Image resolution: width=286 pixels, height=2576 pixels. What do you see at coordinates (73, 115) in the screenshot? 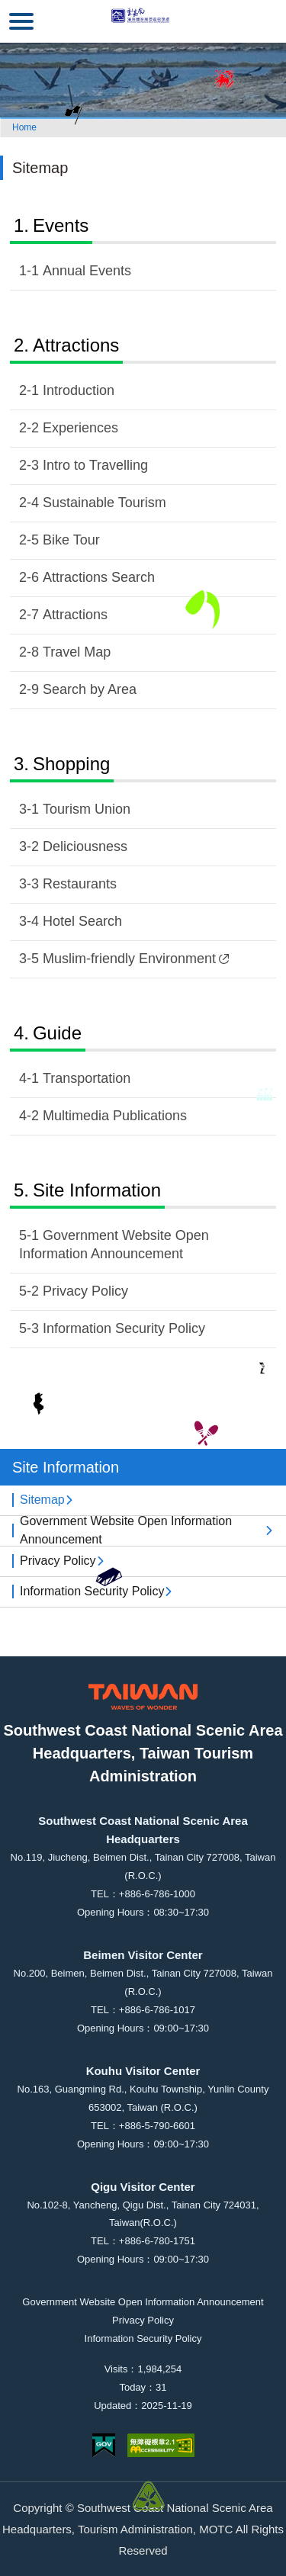
I see `mark a checkpoint or milestone` at bounding box center [73, 115].